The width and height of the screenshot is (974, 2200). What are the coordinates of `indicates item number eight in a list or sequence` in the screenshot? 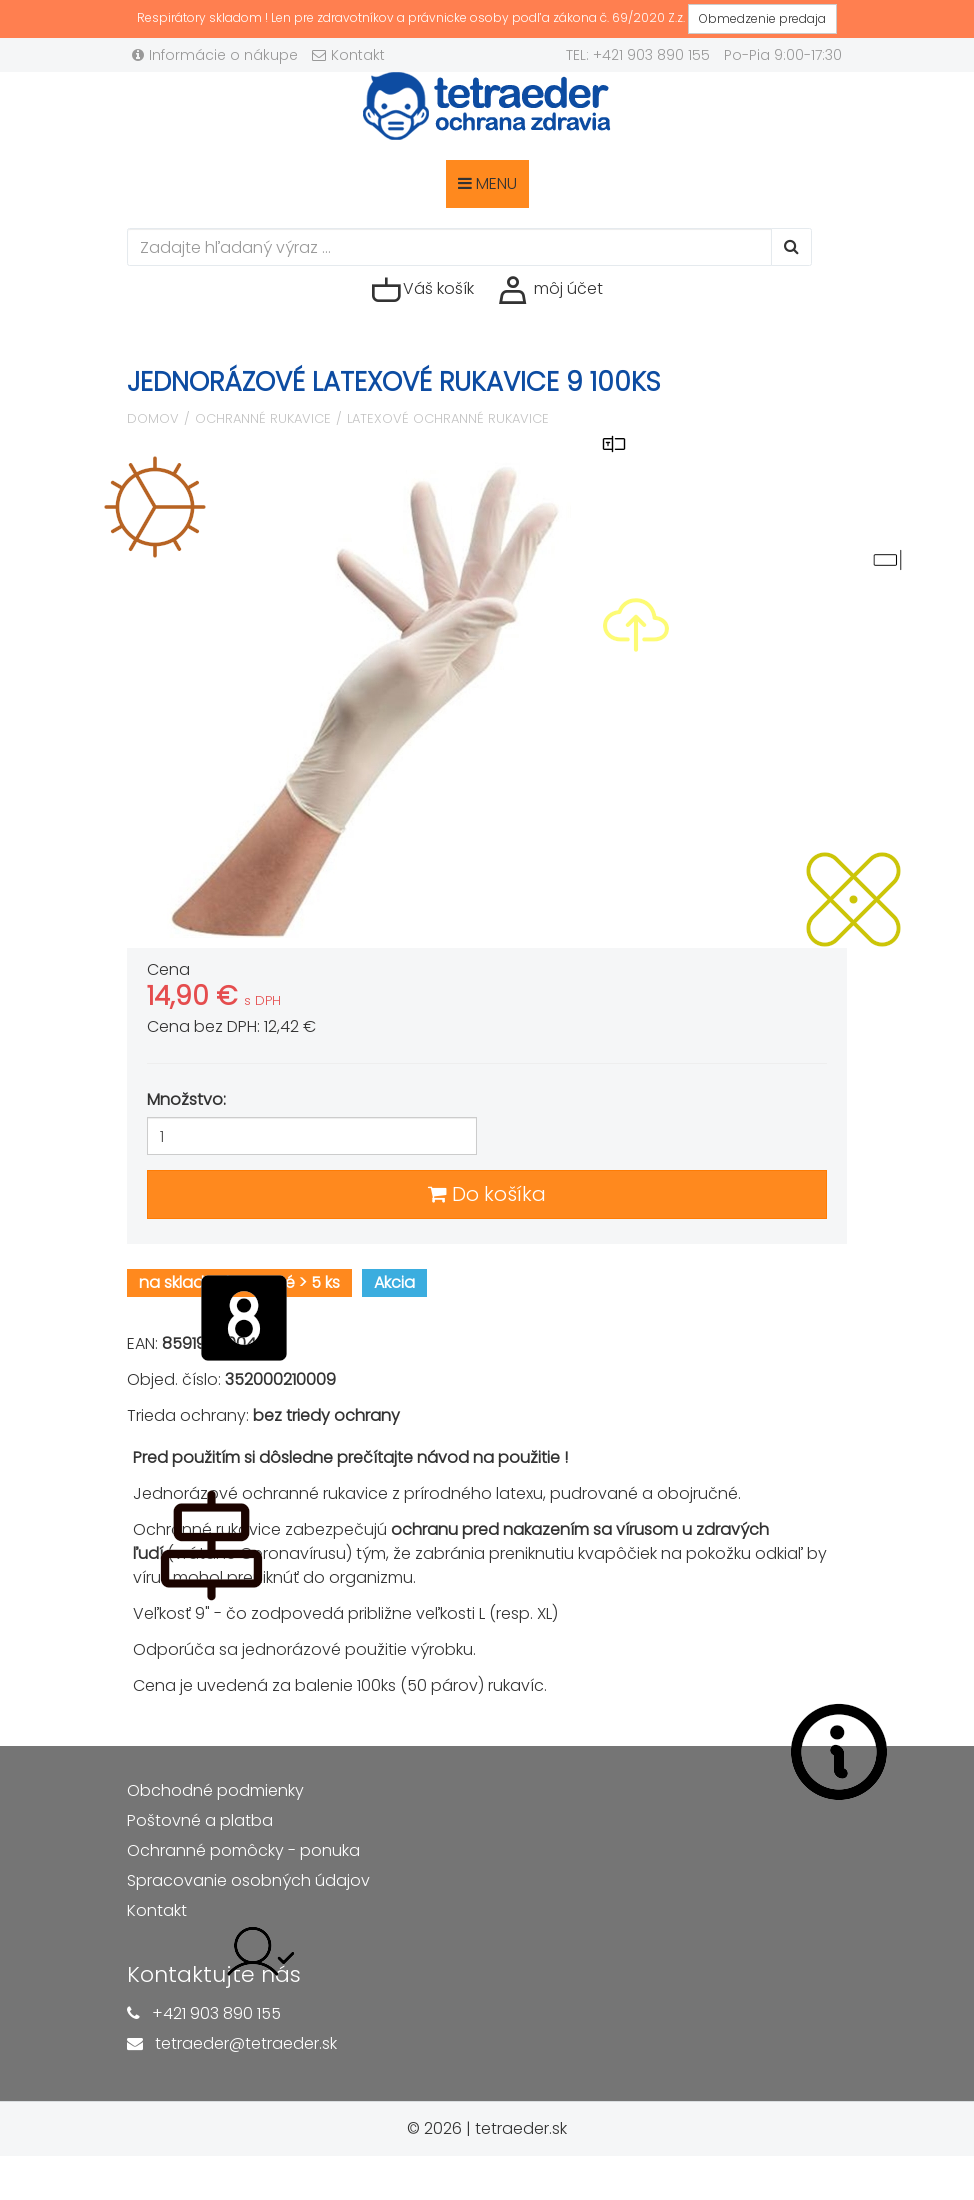 It's located at (244, 1318).